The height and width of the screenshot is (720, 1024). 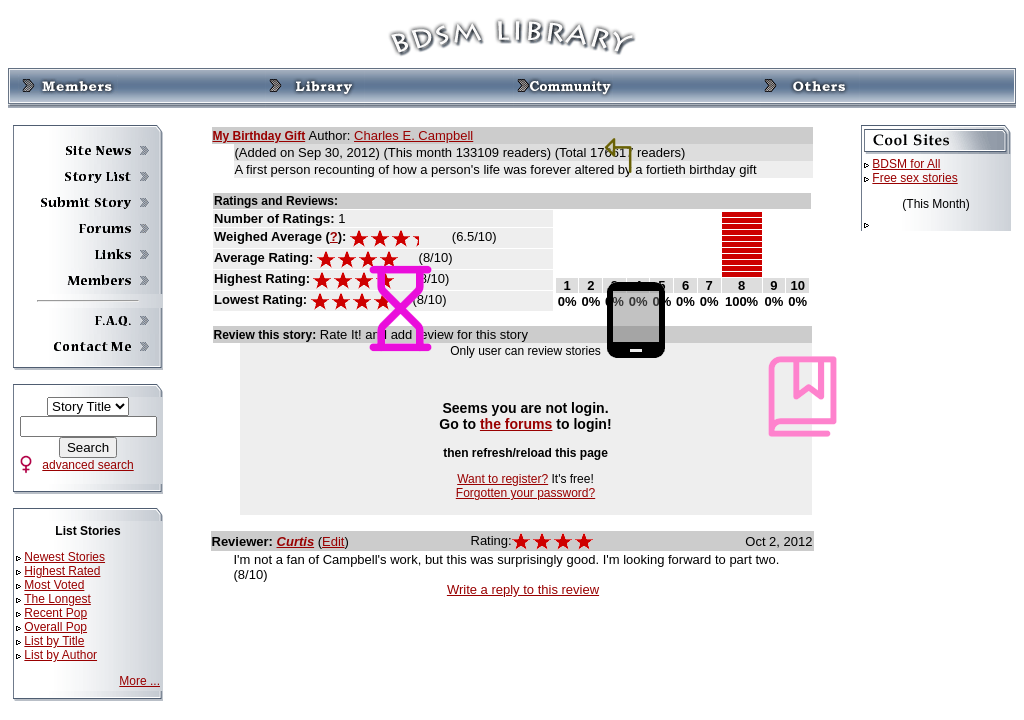 I want to click on go back to previous screen, so click(x=619, y=155).